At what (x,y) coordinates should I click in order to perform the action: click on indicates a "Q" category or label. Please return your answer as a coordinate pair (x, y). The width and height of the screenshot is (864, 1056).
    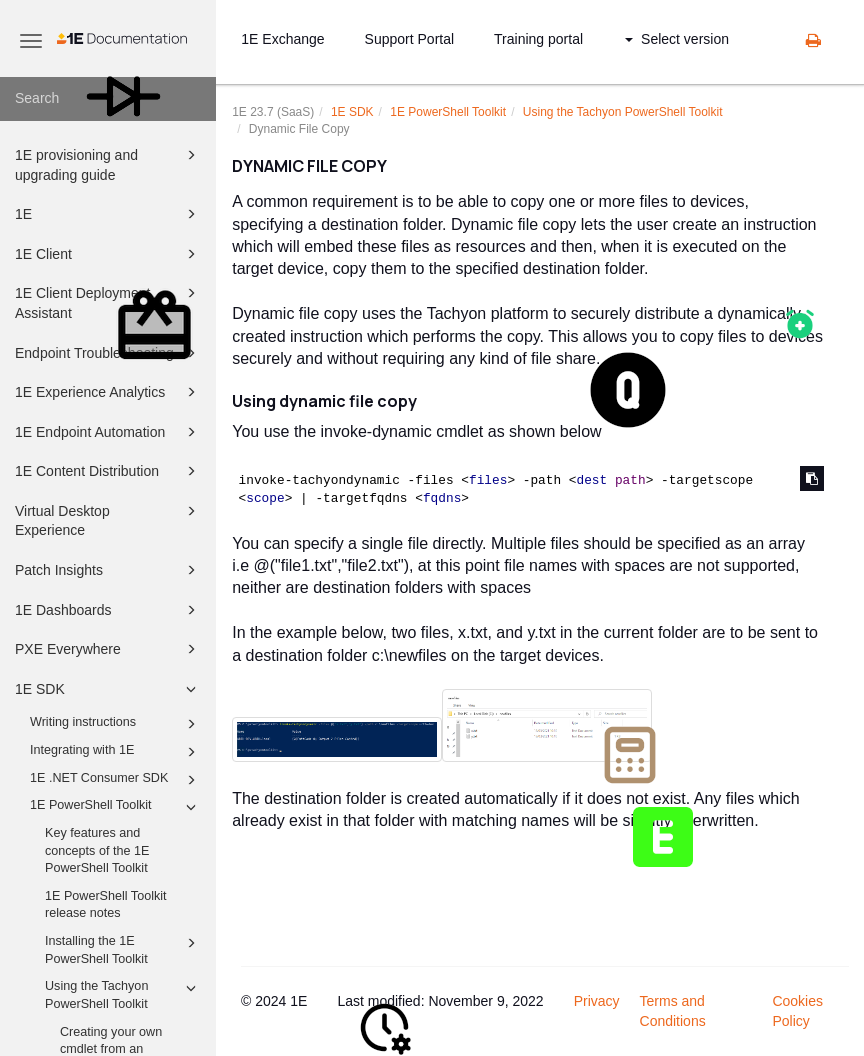
    Looking at the image, I should click on (628, 390).